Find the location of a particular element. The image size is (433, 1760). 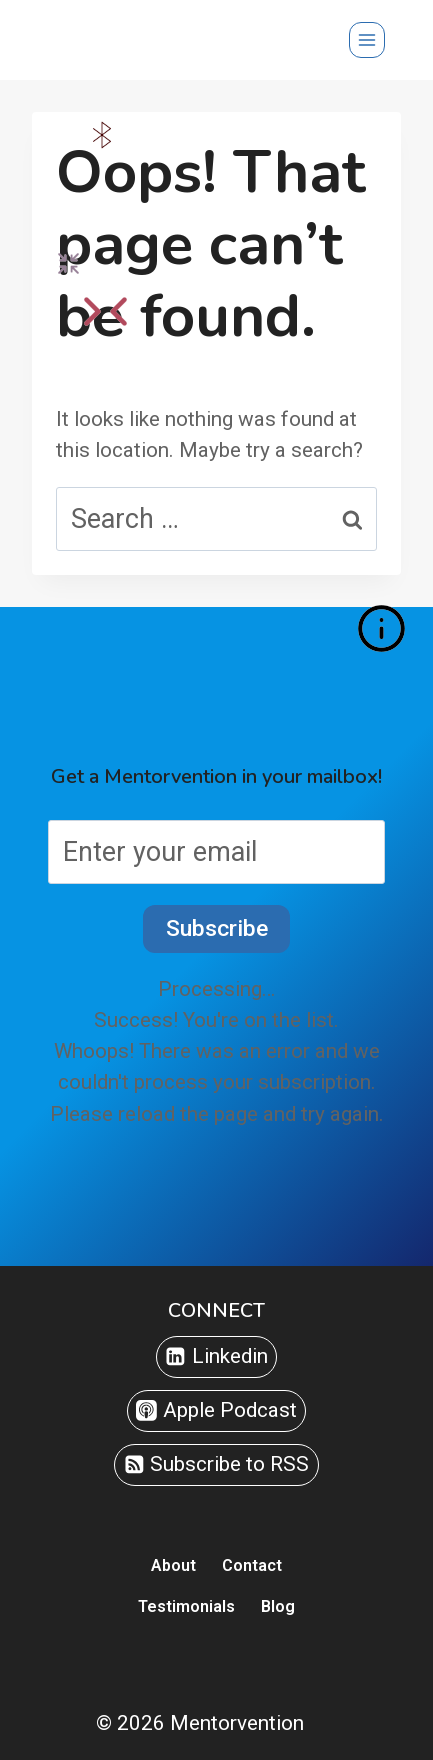

toggle bluetooth connectivity is located at coordinates (102, 135).